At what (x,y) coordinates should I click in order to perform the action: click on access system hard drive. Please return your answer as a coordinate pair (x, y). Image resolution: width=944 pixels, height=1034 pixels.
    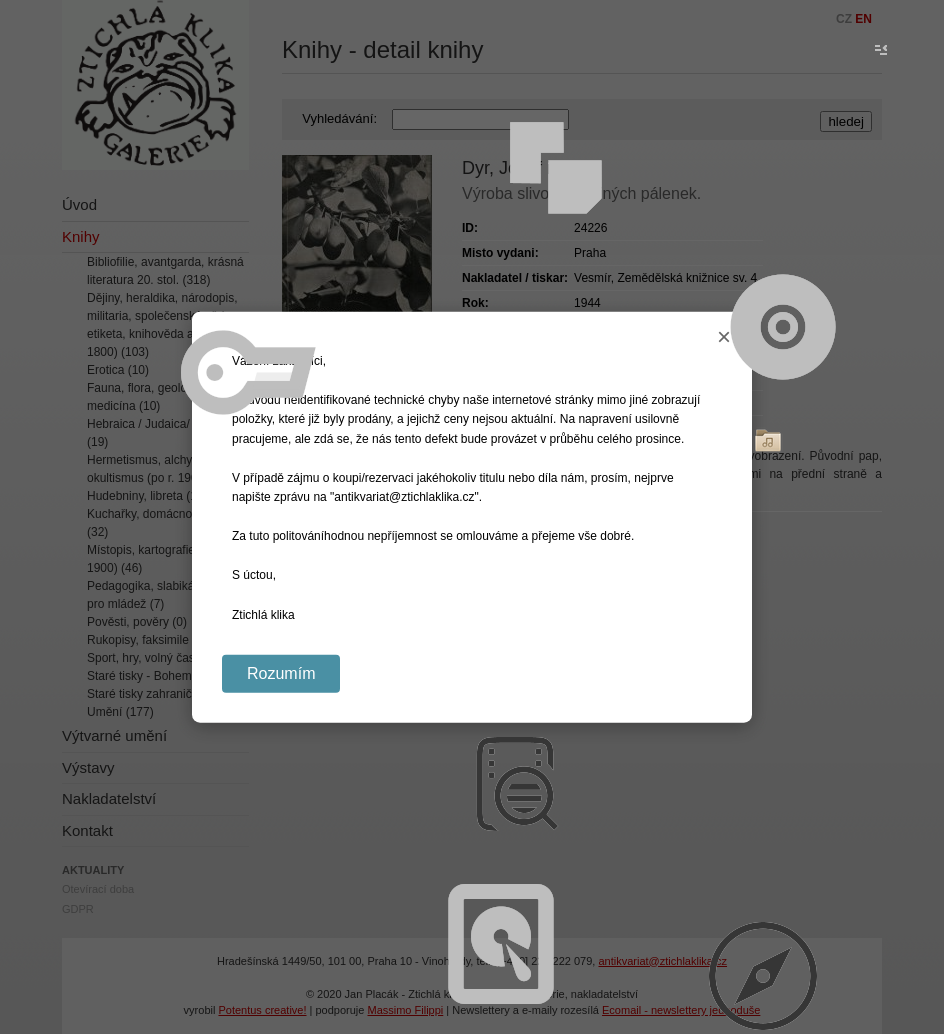
    Looking at the image, I should click on (501, 944).